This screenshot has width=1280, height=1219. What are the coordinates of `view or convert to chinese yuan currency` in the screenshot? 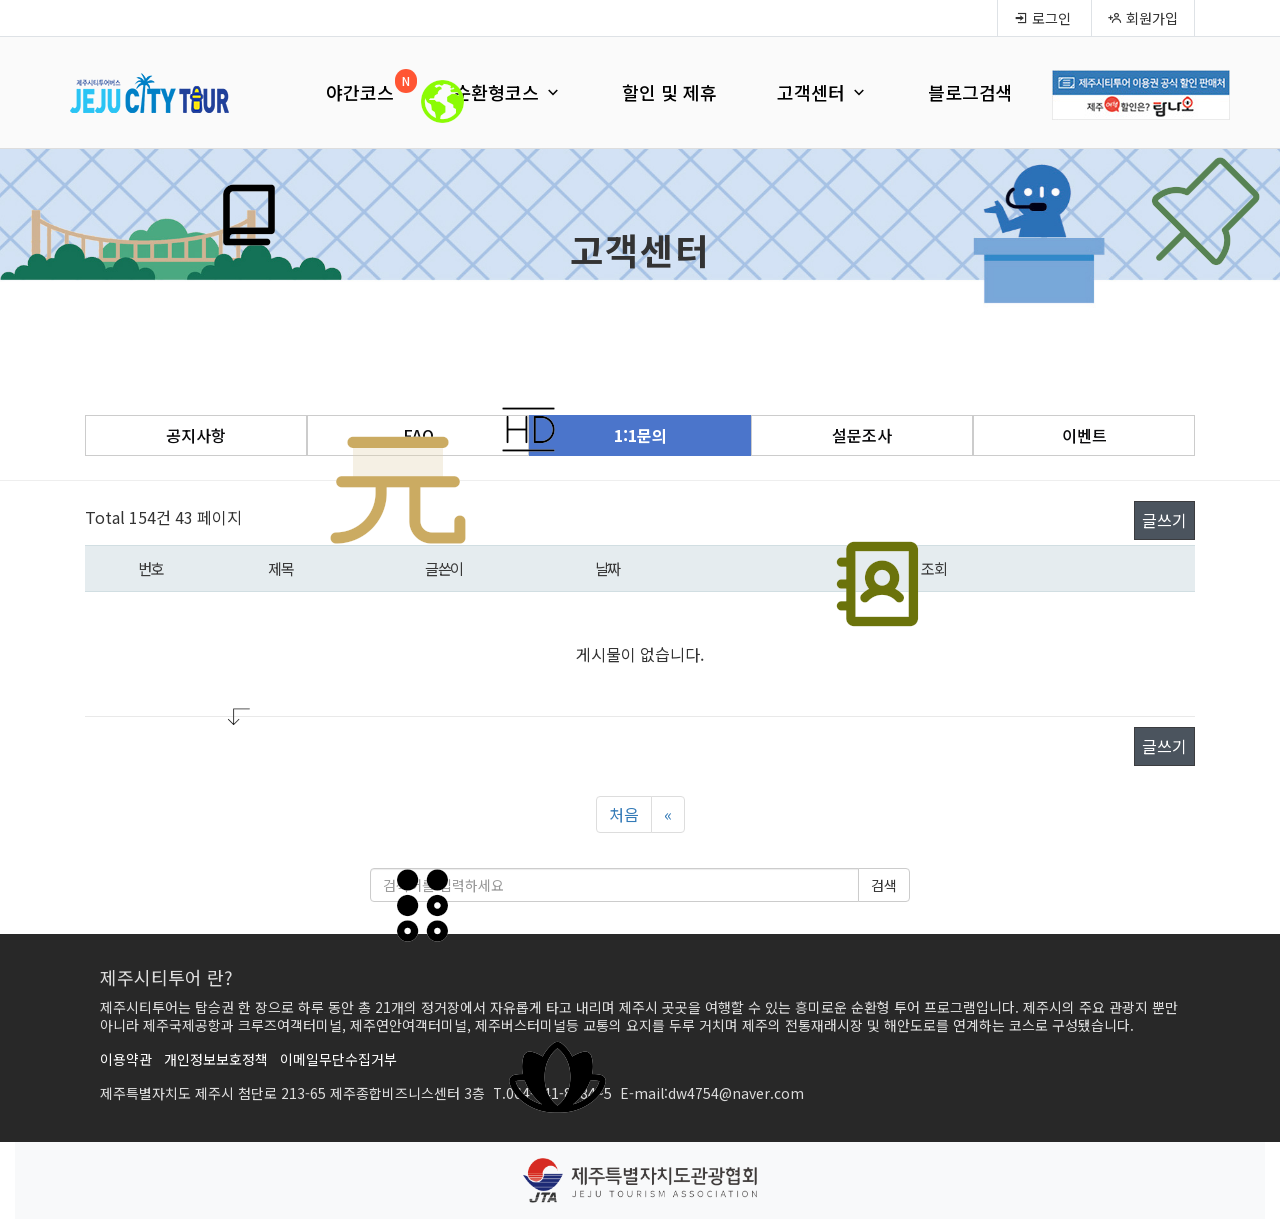 It's located at (398, 493).